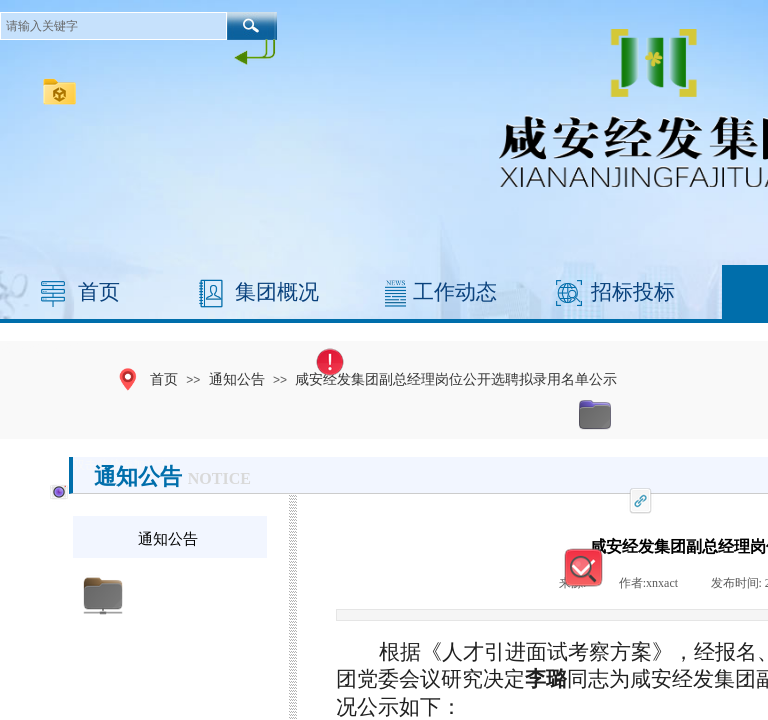  I want to click on indicates a warning or caution in a dialog, so click(330, 362).